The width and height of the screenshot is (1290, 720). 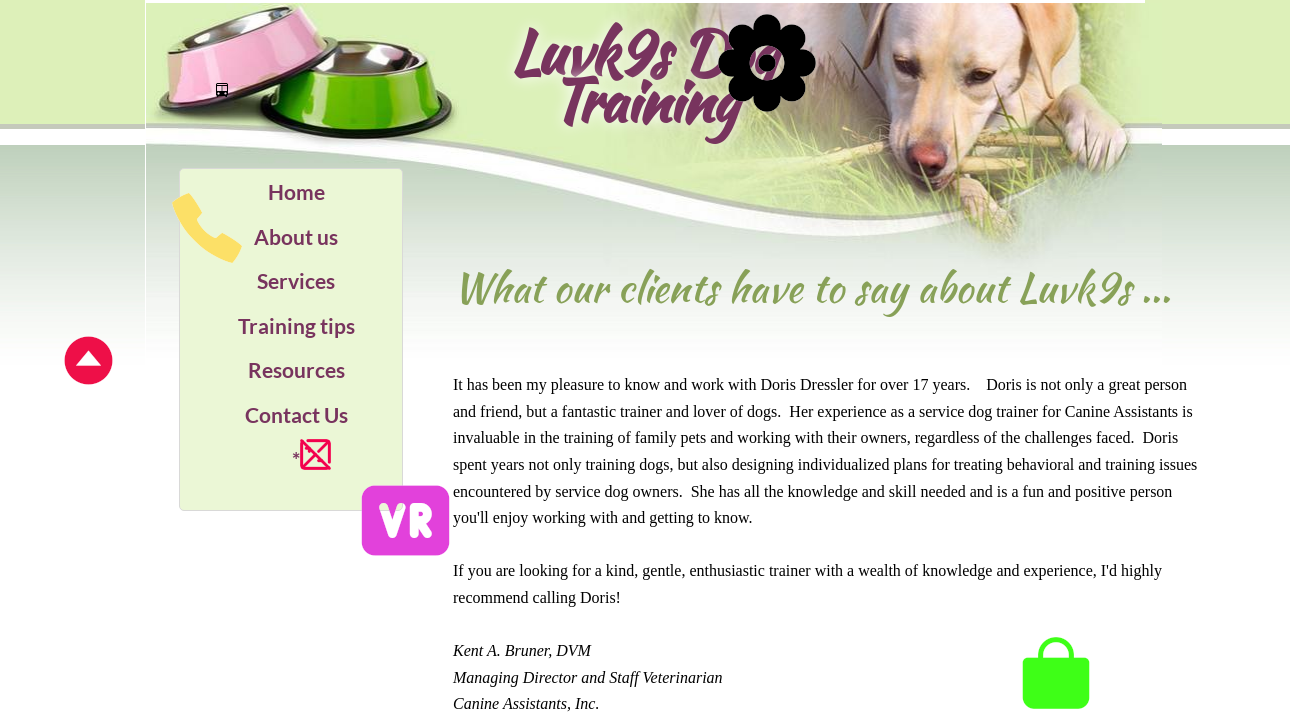 I want to click on indicates VR-compatible content or experience, so click(x=405, y=520).